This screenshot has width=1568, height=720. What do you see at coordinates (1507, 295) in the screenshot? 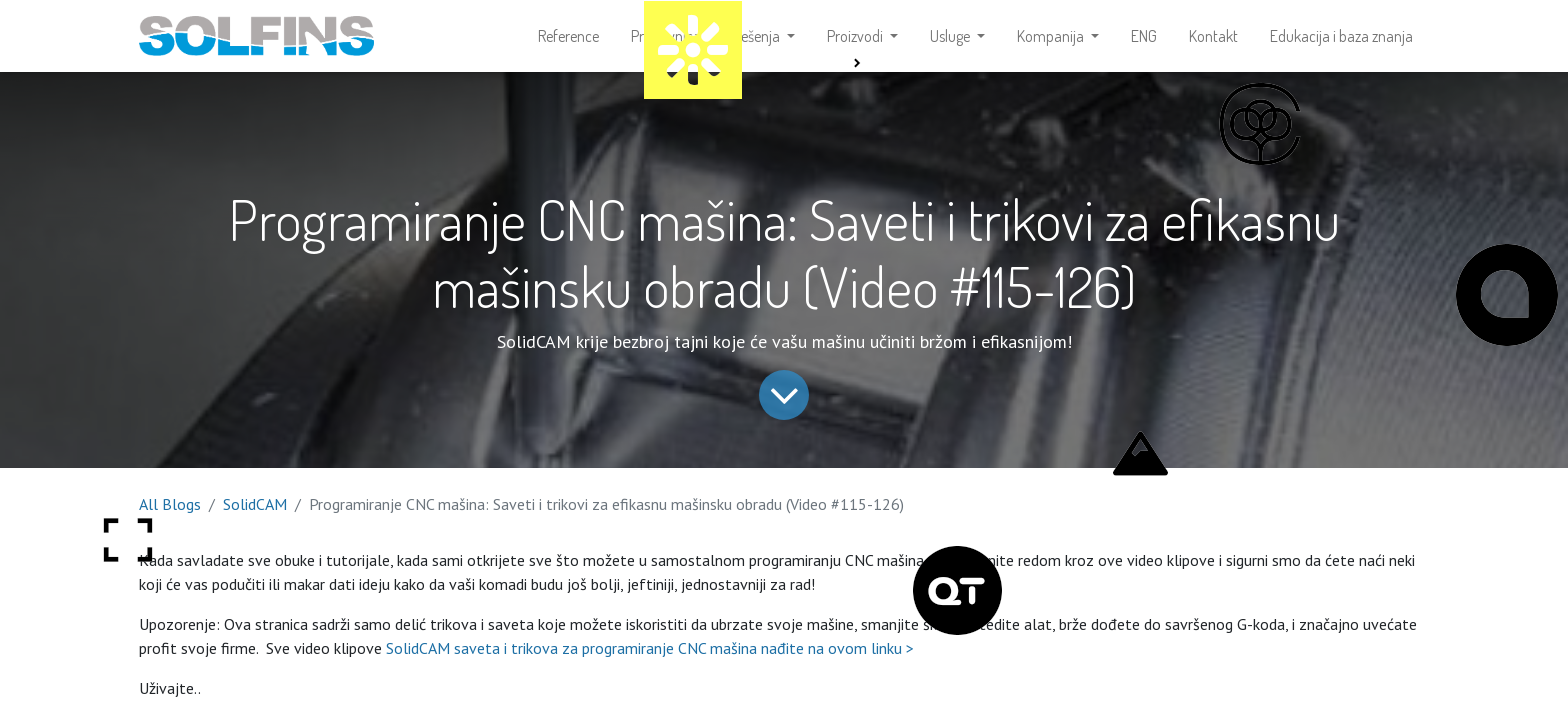
I see `open chatwoot customer support platform` at bounding box center [1507, 295].